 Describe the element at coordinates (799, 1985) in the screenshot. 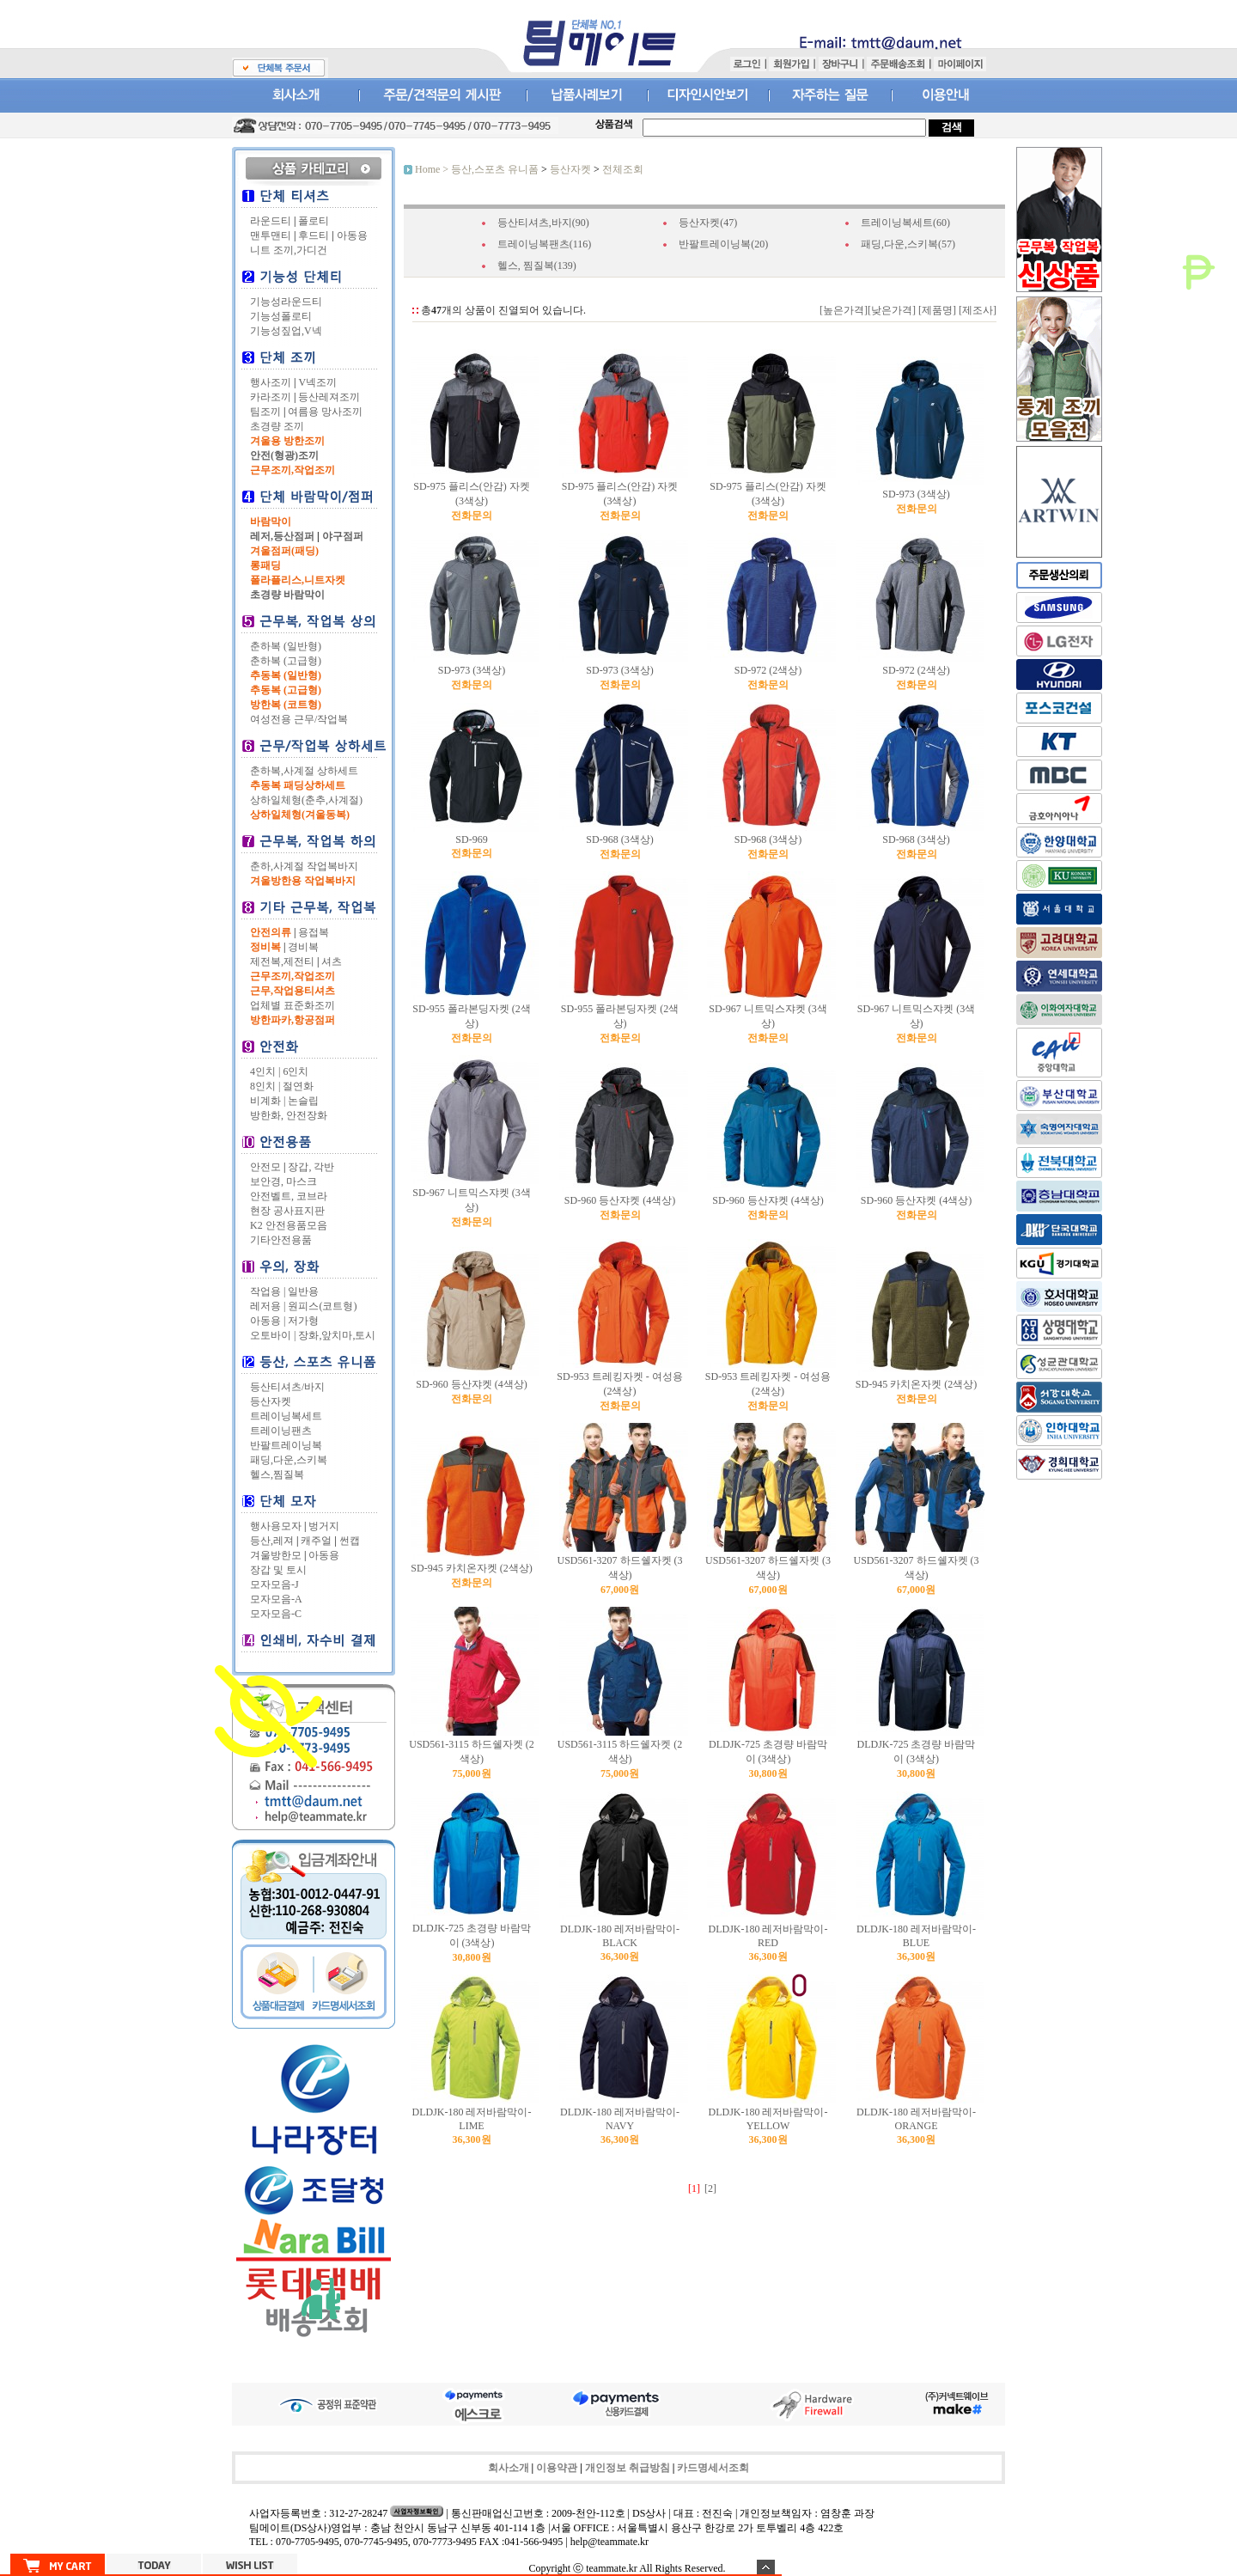

I see `set exposure compensation to zero` at that location.